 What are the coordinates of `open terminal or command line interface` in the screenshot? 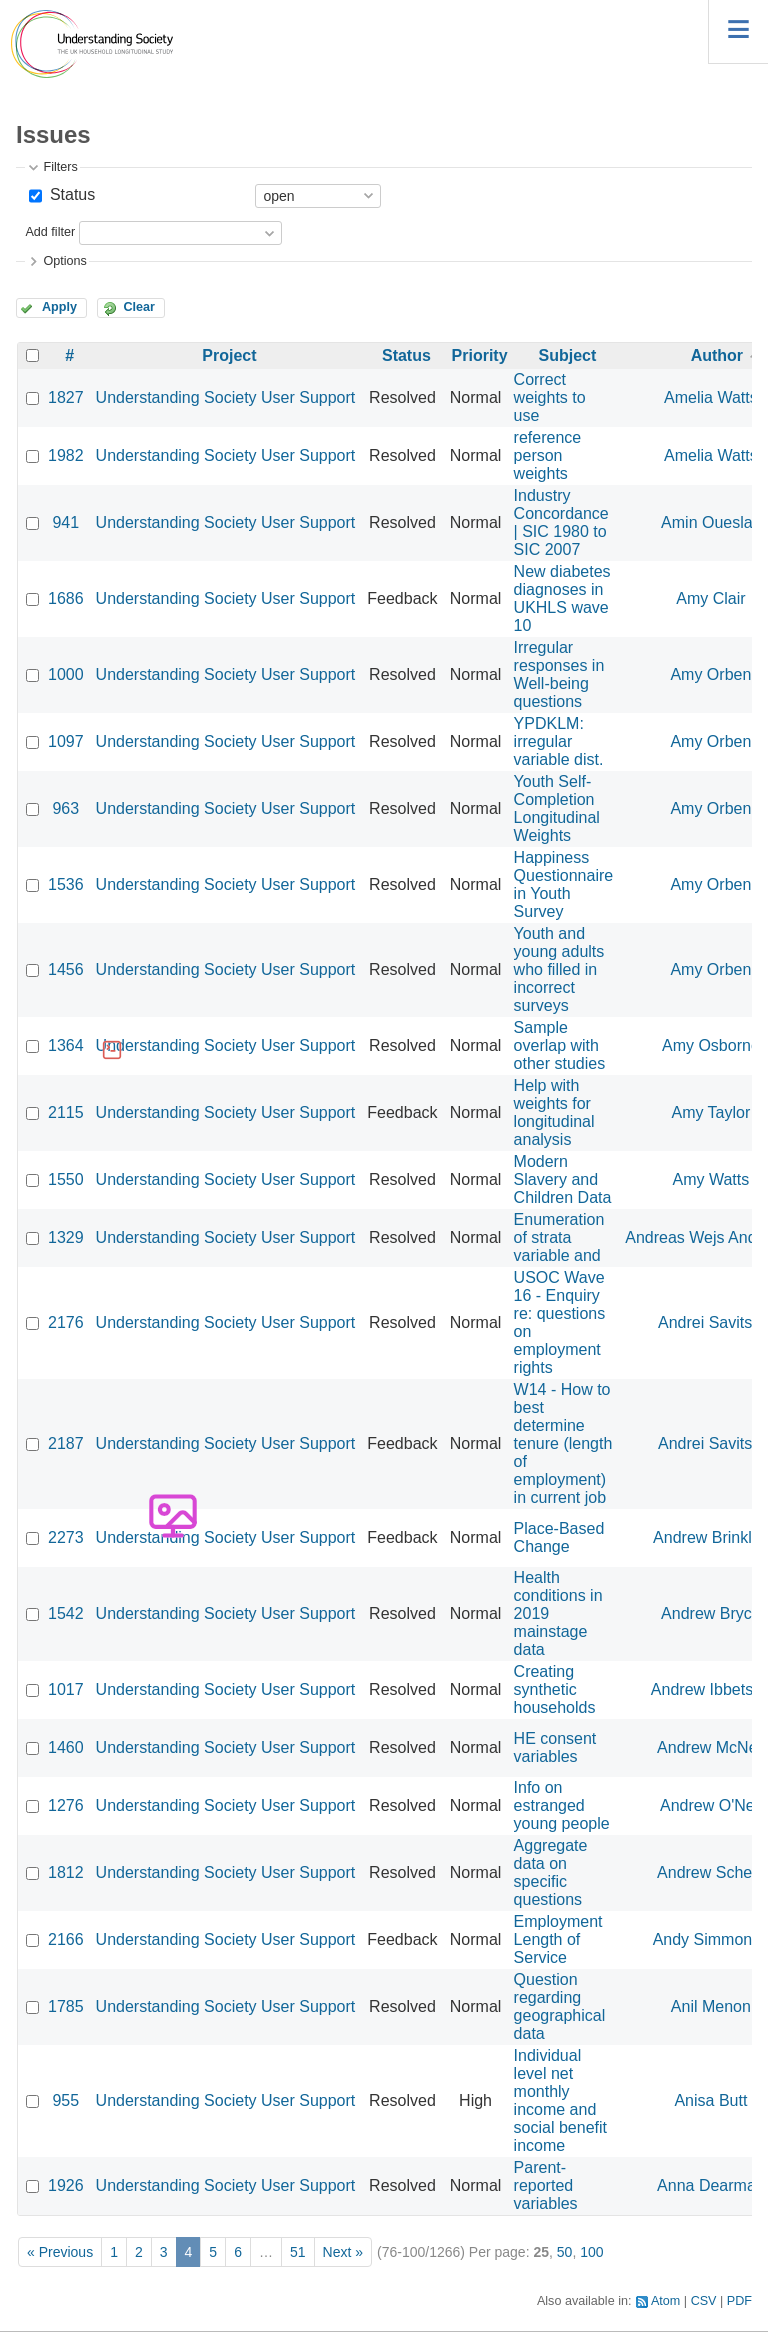 It's located at (112, 1050).